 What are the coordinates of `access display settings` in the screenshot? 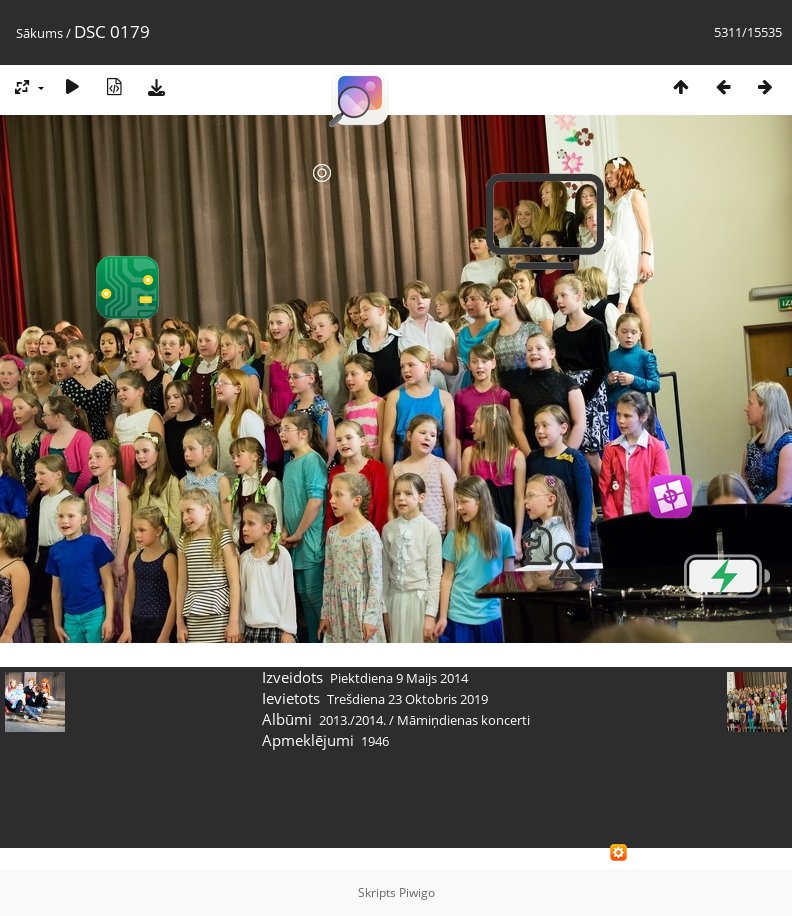 It's located at (545, 218).